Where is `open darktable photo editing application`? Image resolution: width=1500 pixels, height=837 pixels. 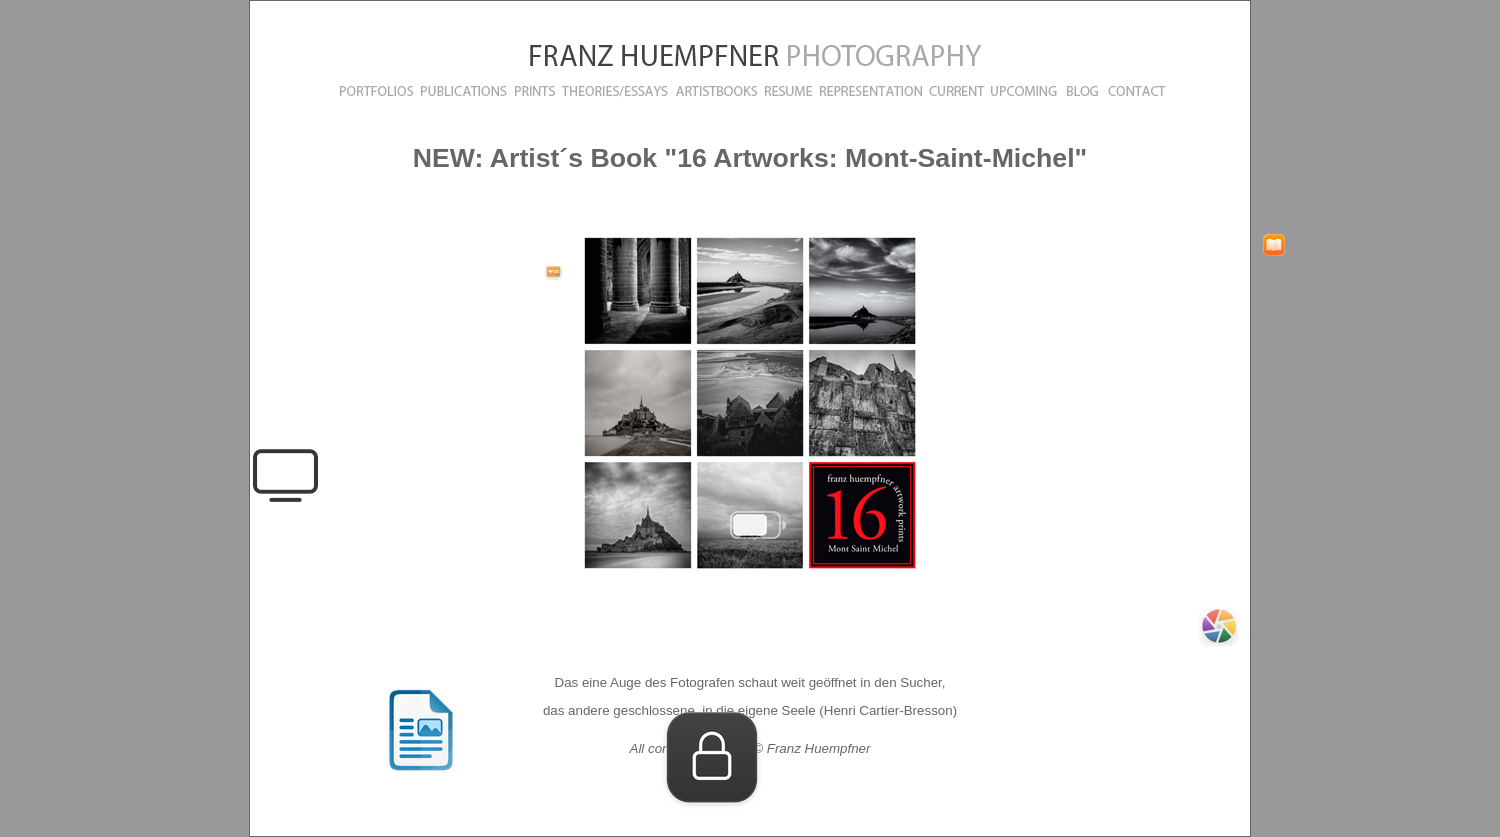 open darktable photo editing application is located at coordinates (1219, 626).